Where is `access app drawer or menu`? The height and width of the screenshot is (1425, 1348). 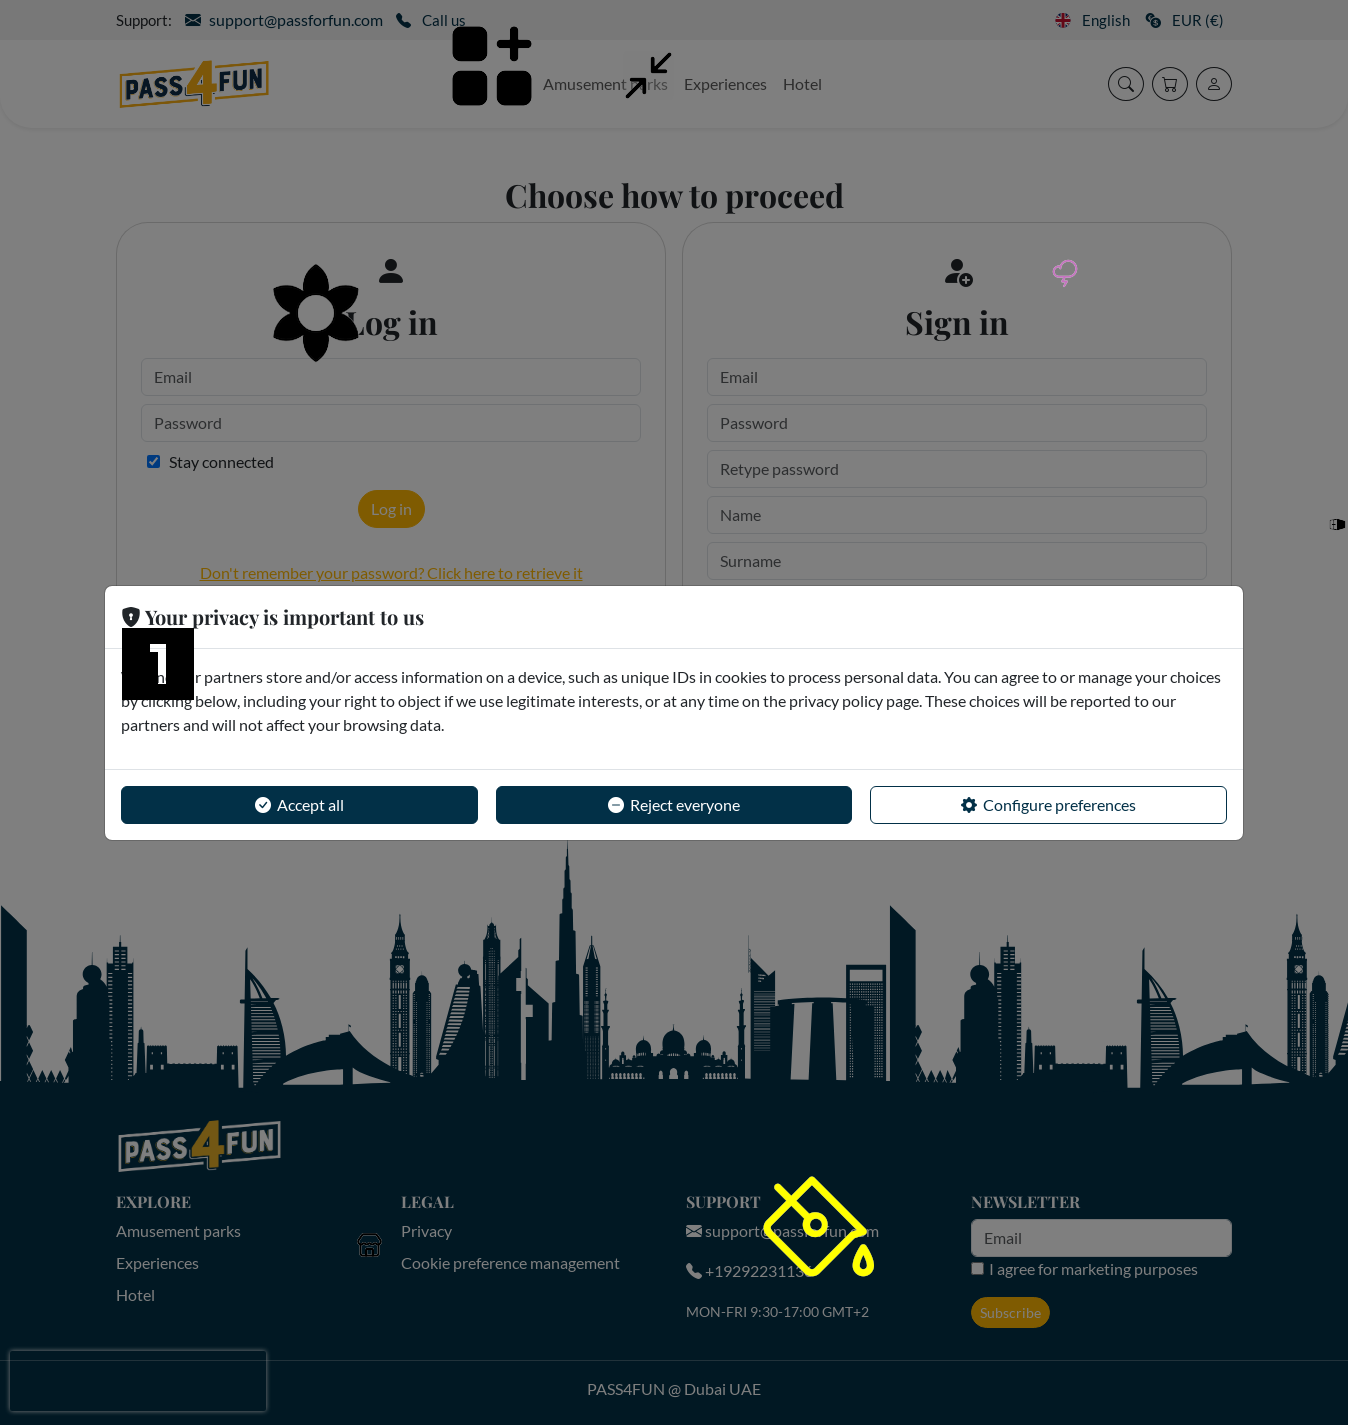
access app drawer or menu is located at coordinates (492, 66).